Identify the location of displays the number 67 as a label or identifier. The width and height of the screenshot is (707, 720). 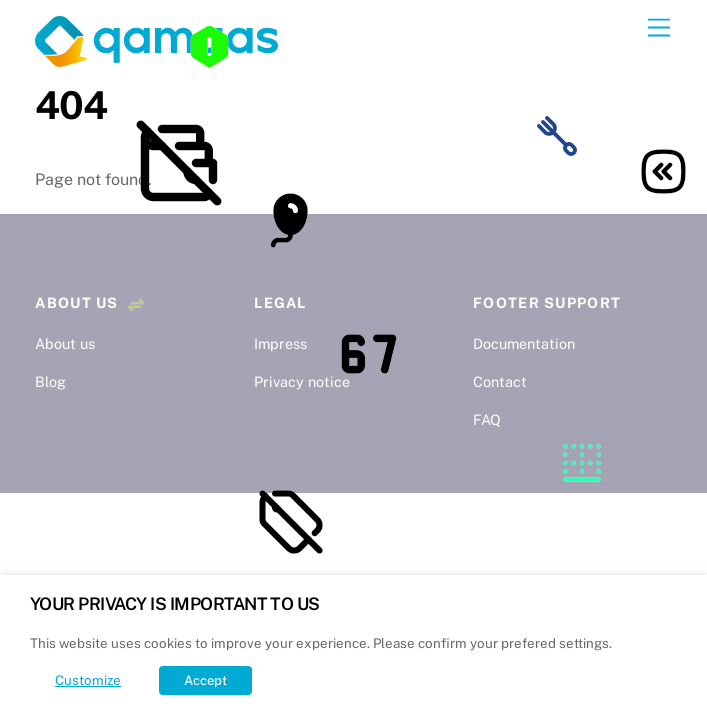
(369, 354).